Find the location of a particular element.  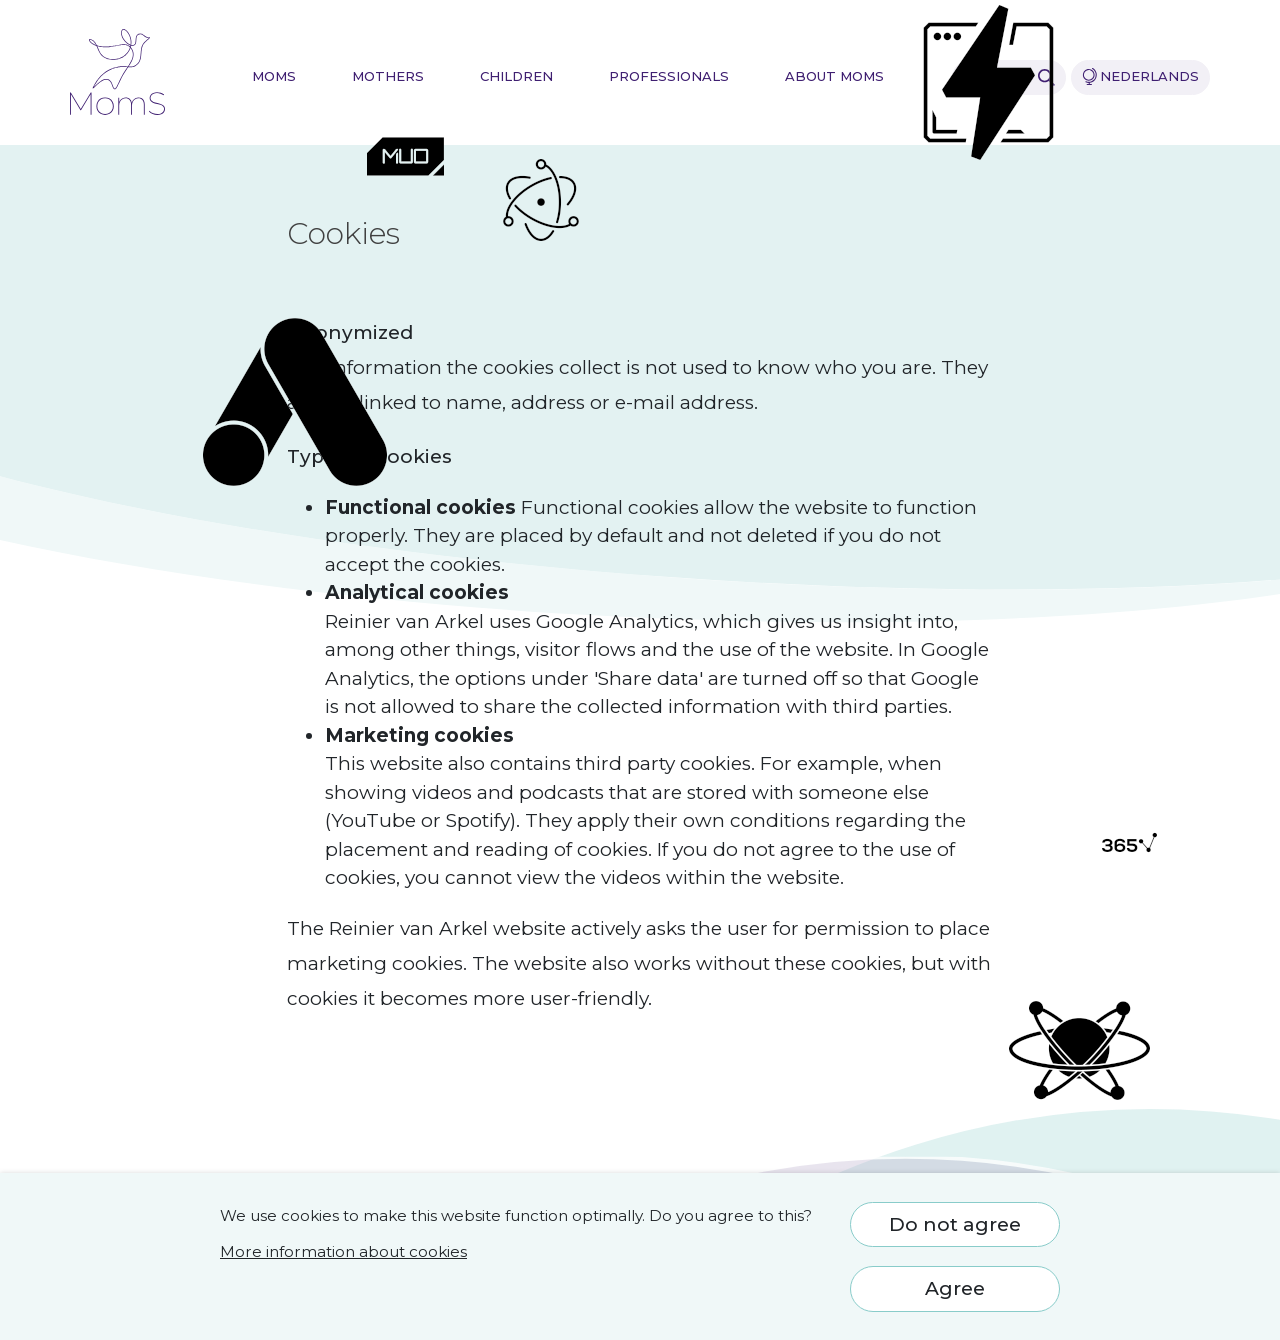

proteus software logo is located at coordinates (1079, 1050).